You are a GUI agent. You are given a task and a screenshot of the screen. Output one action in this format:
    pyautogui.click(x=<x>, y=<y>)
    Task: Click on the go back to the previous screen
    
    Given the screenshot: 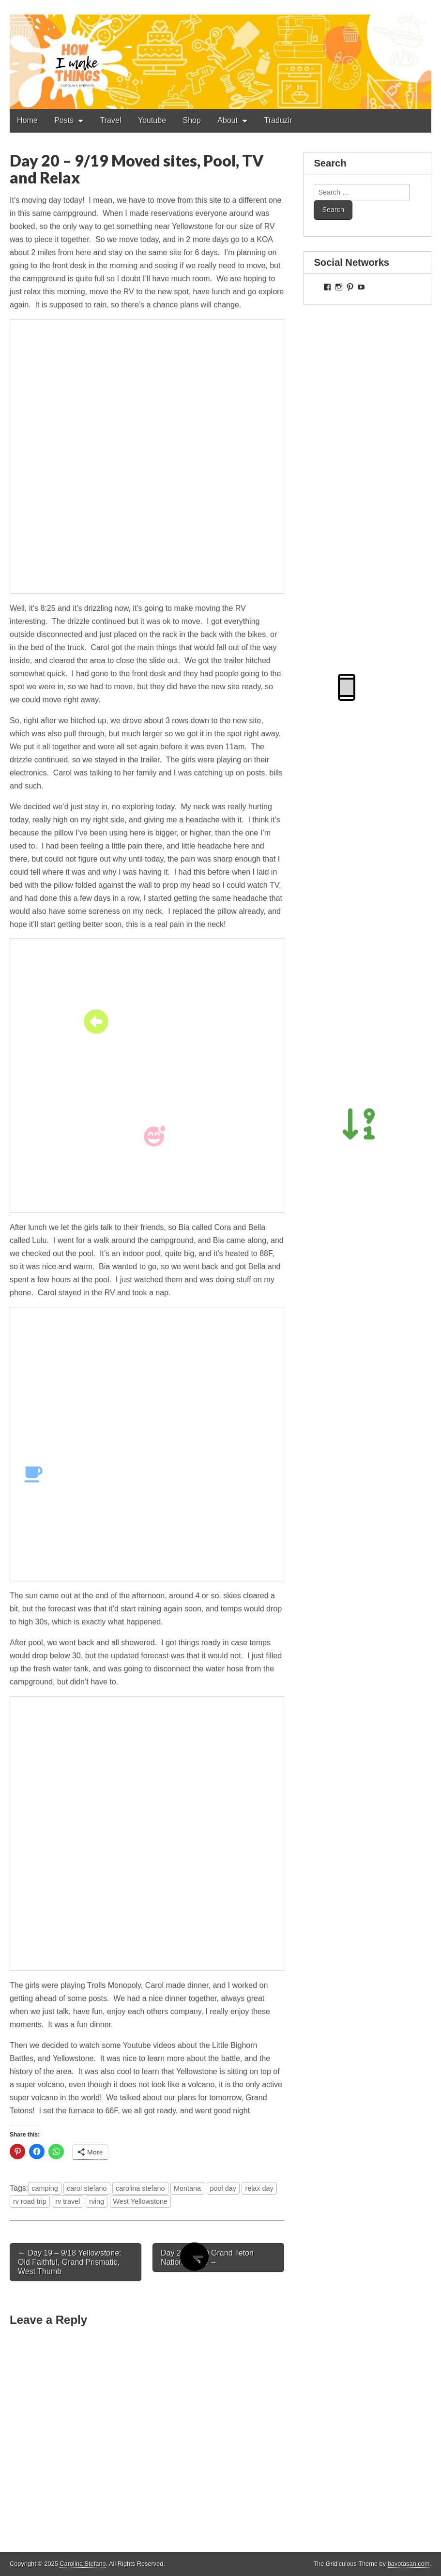 What is the action you would take?
    pyautogui.click(x=96, y=1021)
    